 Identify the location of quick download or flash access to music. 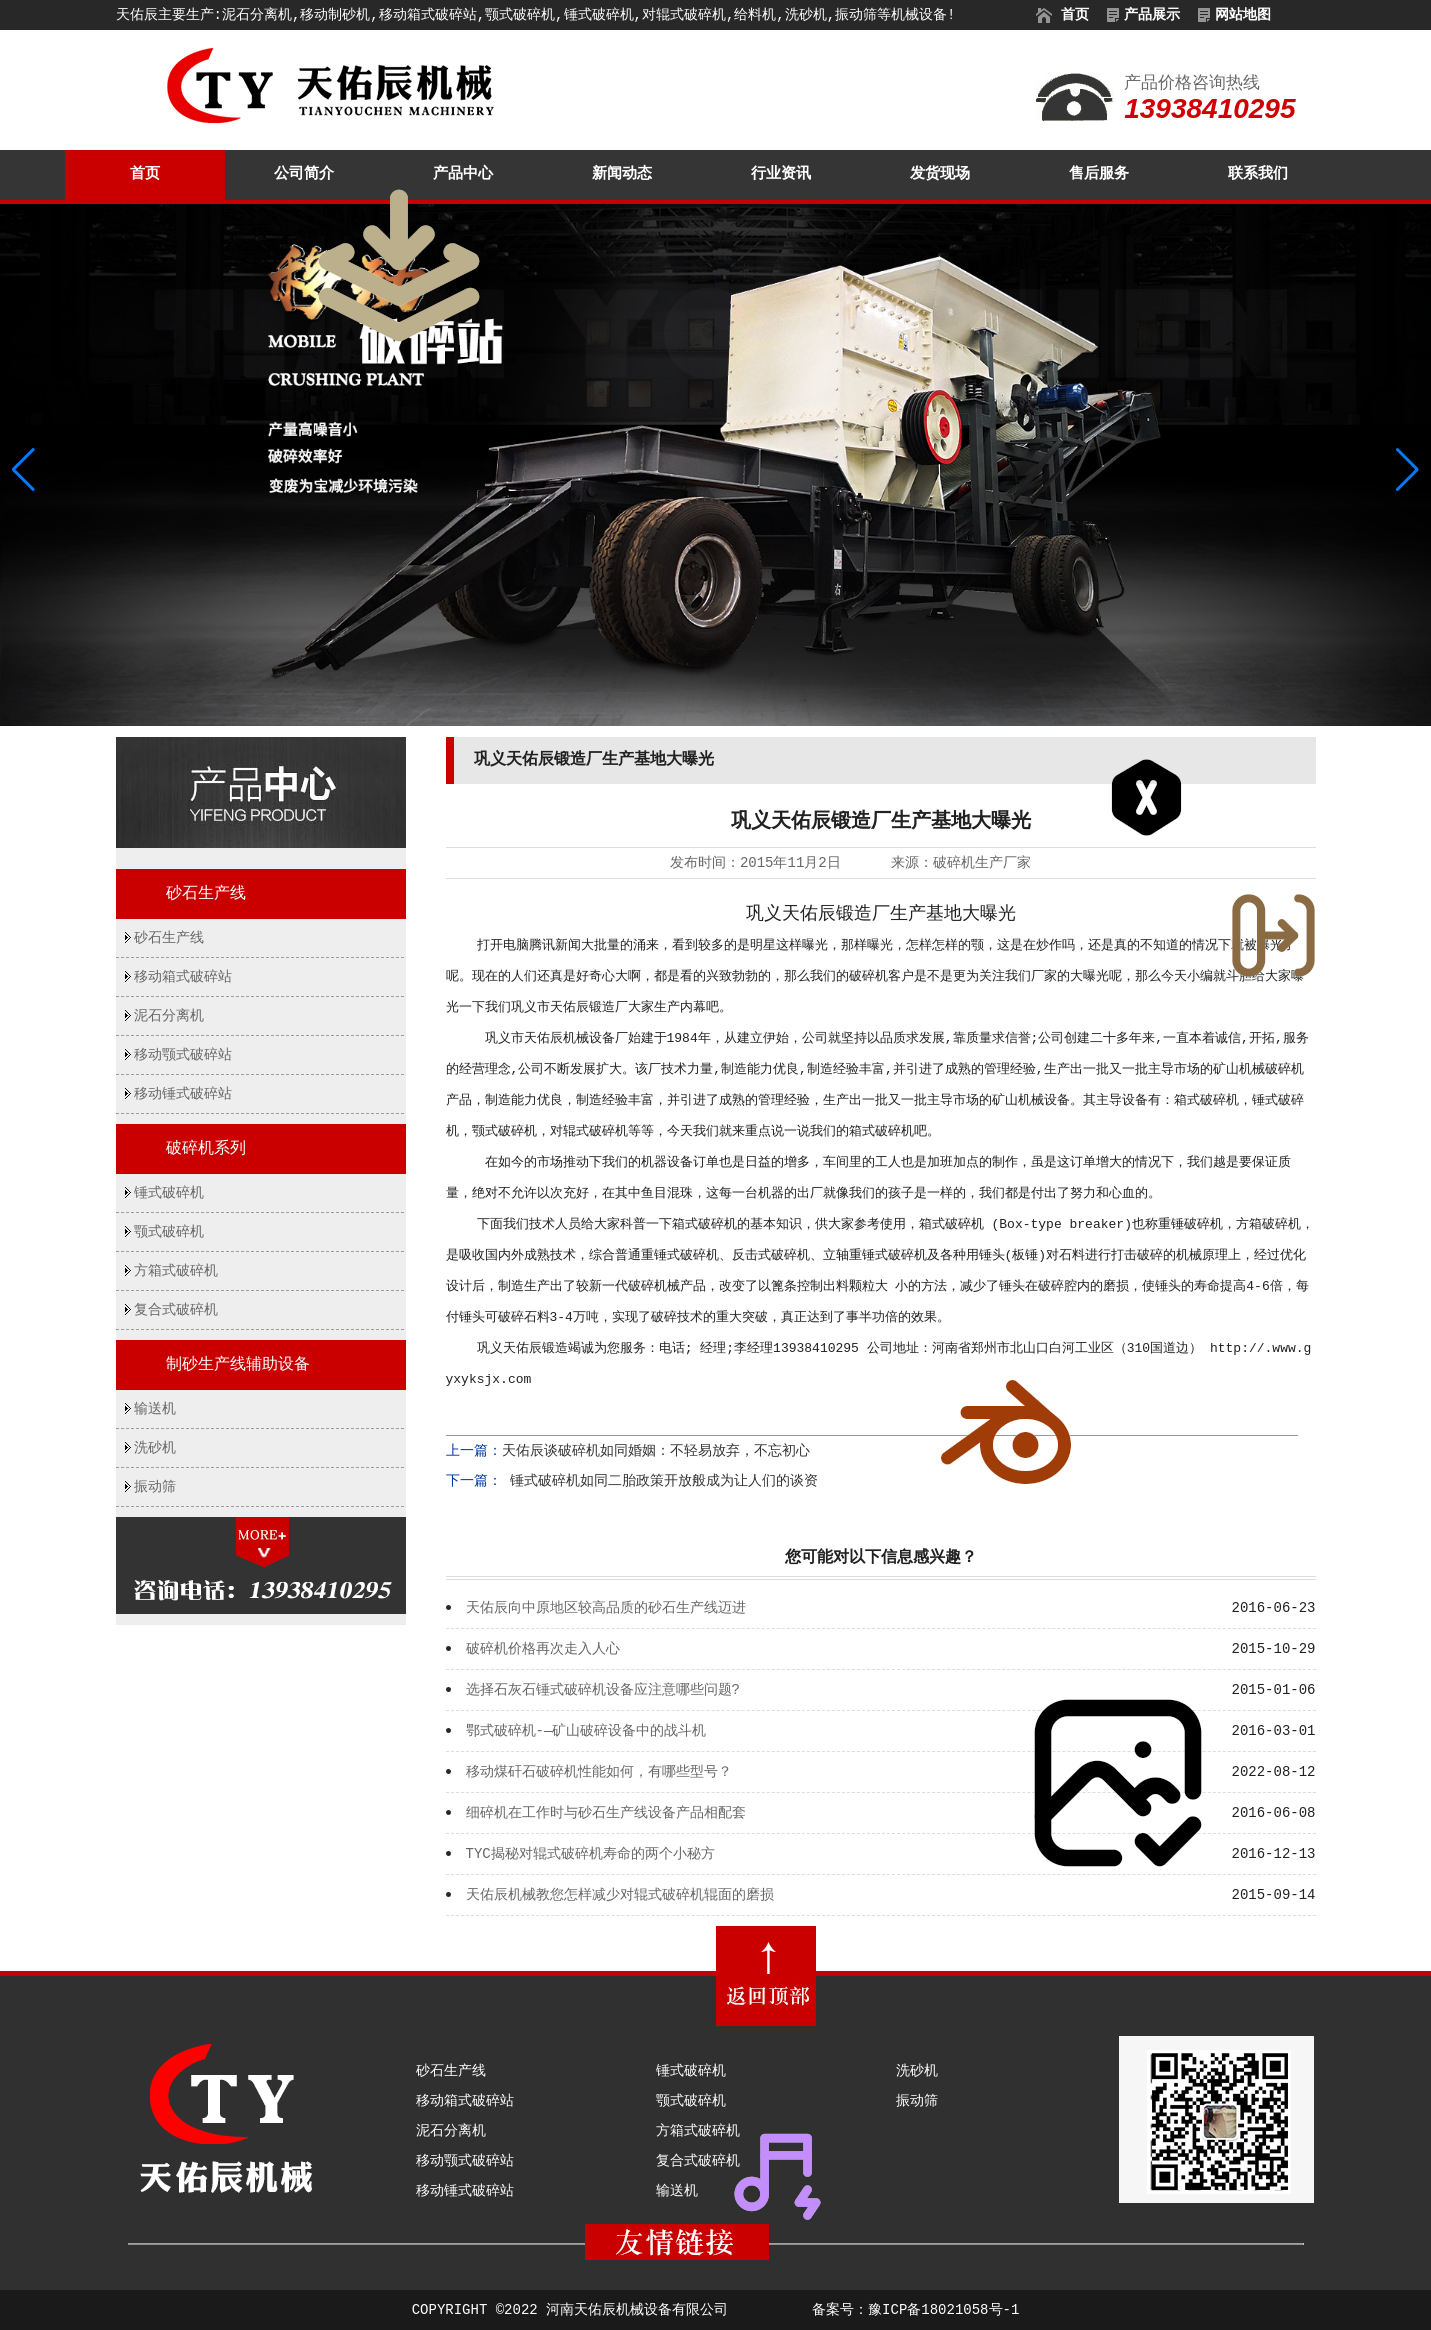
(777, 2172).